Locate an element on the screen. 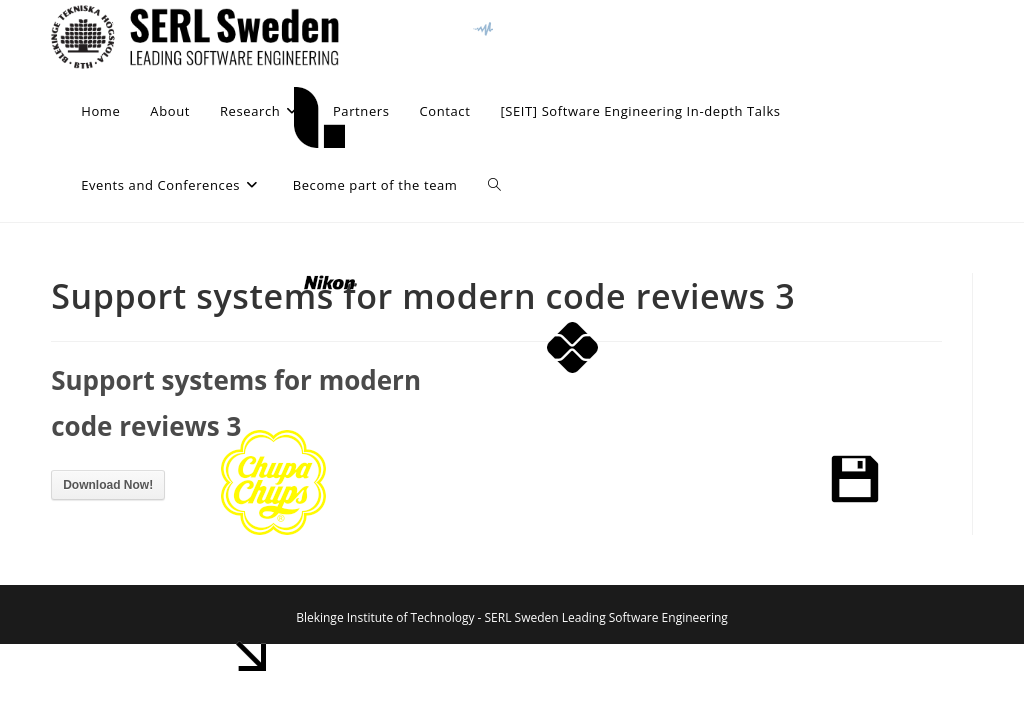  save current file or document is located at coordinates (855, 479).